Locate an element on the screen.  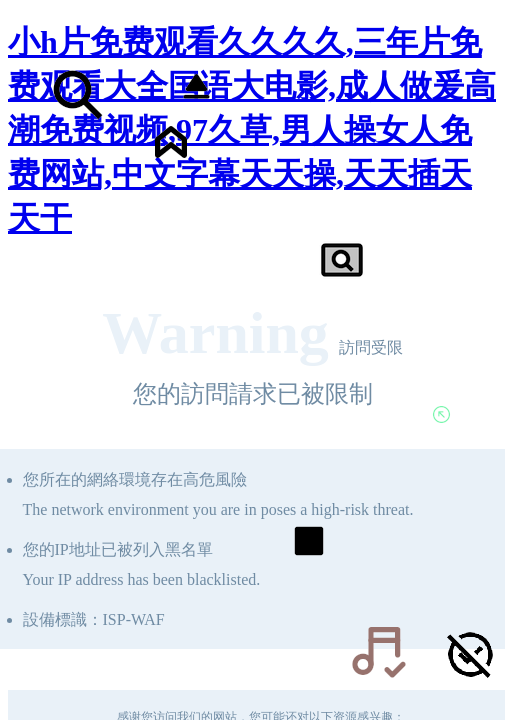
move item up in a list is located at coordinates (171, 142).